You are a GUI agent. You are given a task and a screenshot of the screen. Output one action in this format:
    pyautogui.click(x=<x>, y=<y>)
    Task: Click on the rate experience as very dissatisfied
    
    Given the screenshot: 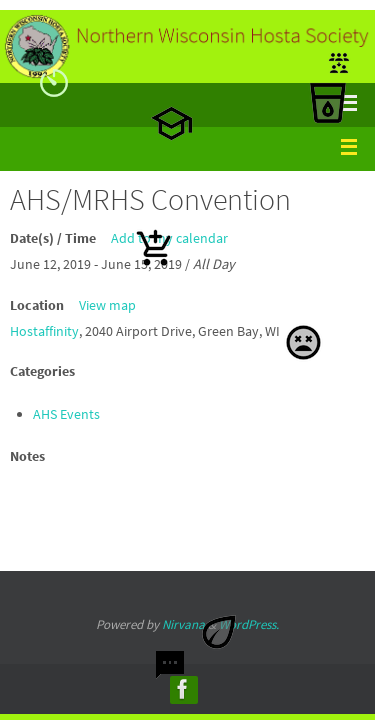 What is the action you would take?
    pyautogui.click(x=303, y=342)
    